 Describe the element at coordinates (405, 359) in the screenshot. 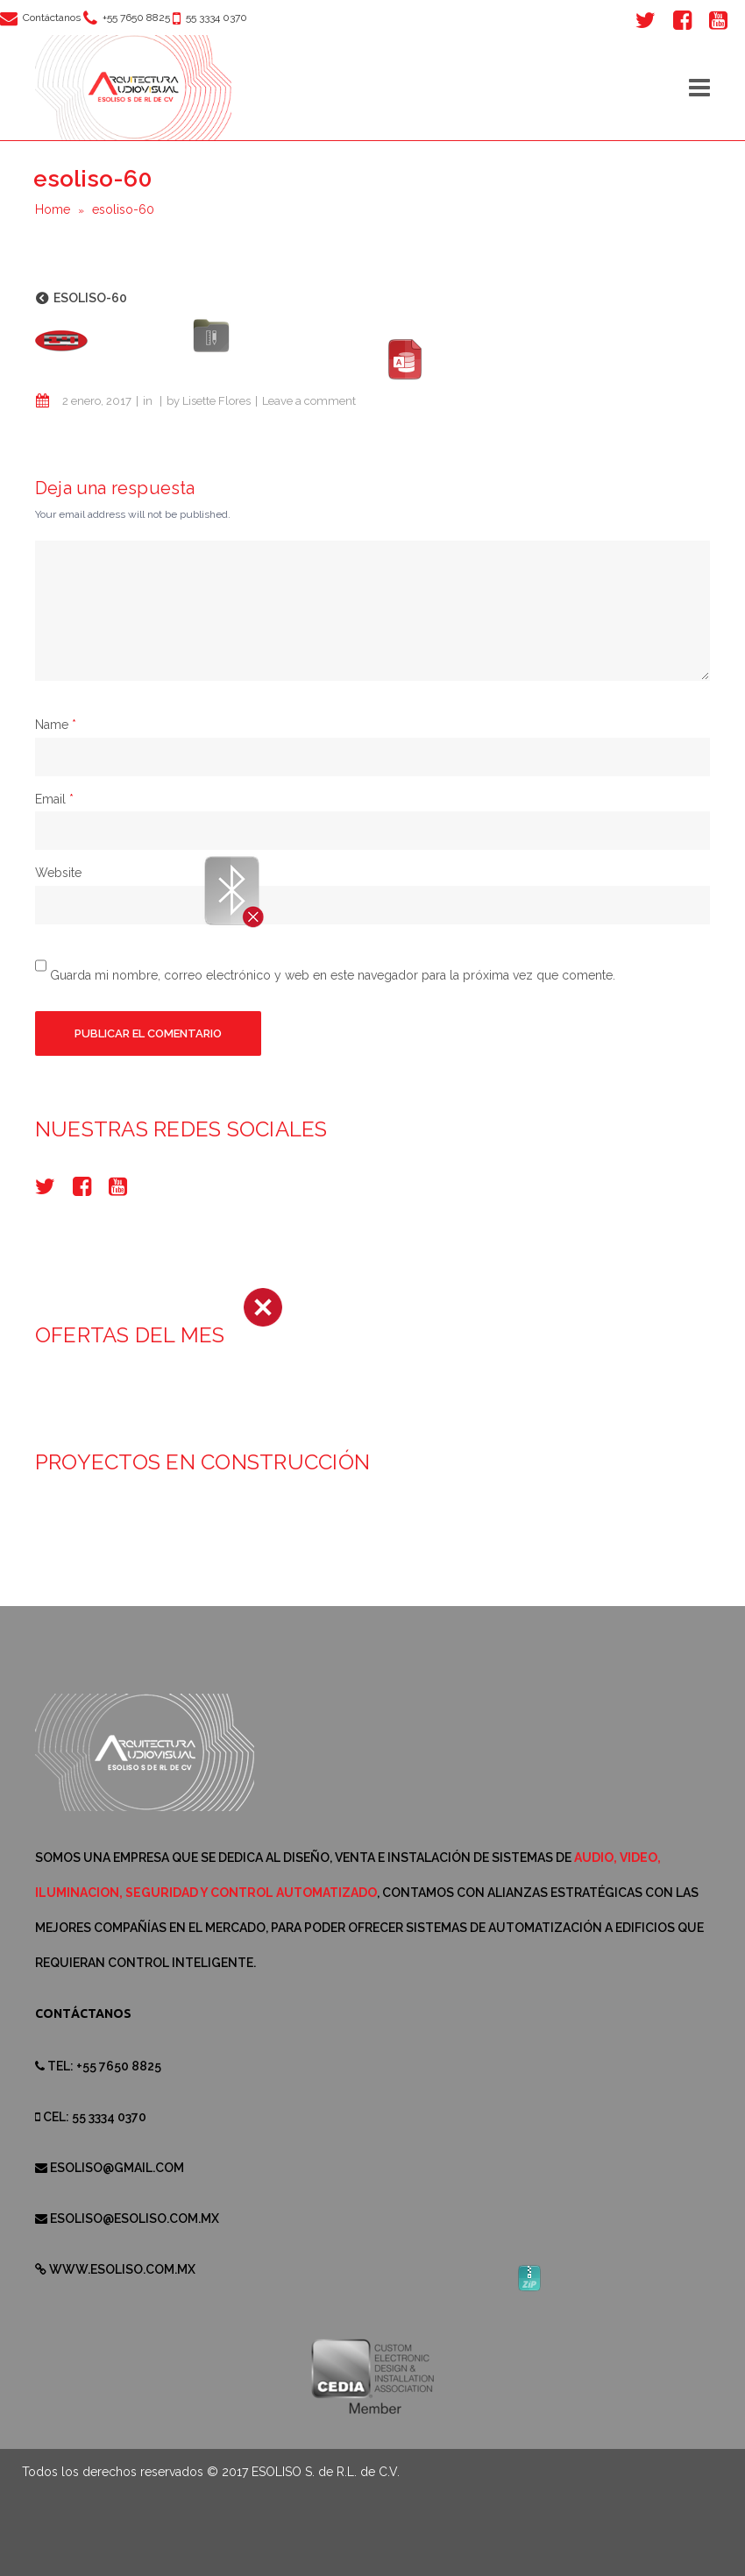

I see `microsoft access database file` at that location.